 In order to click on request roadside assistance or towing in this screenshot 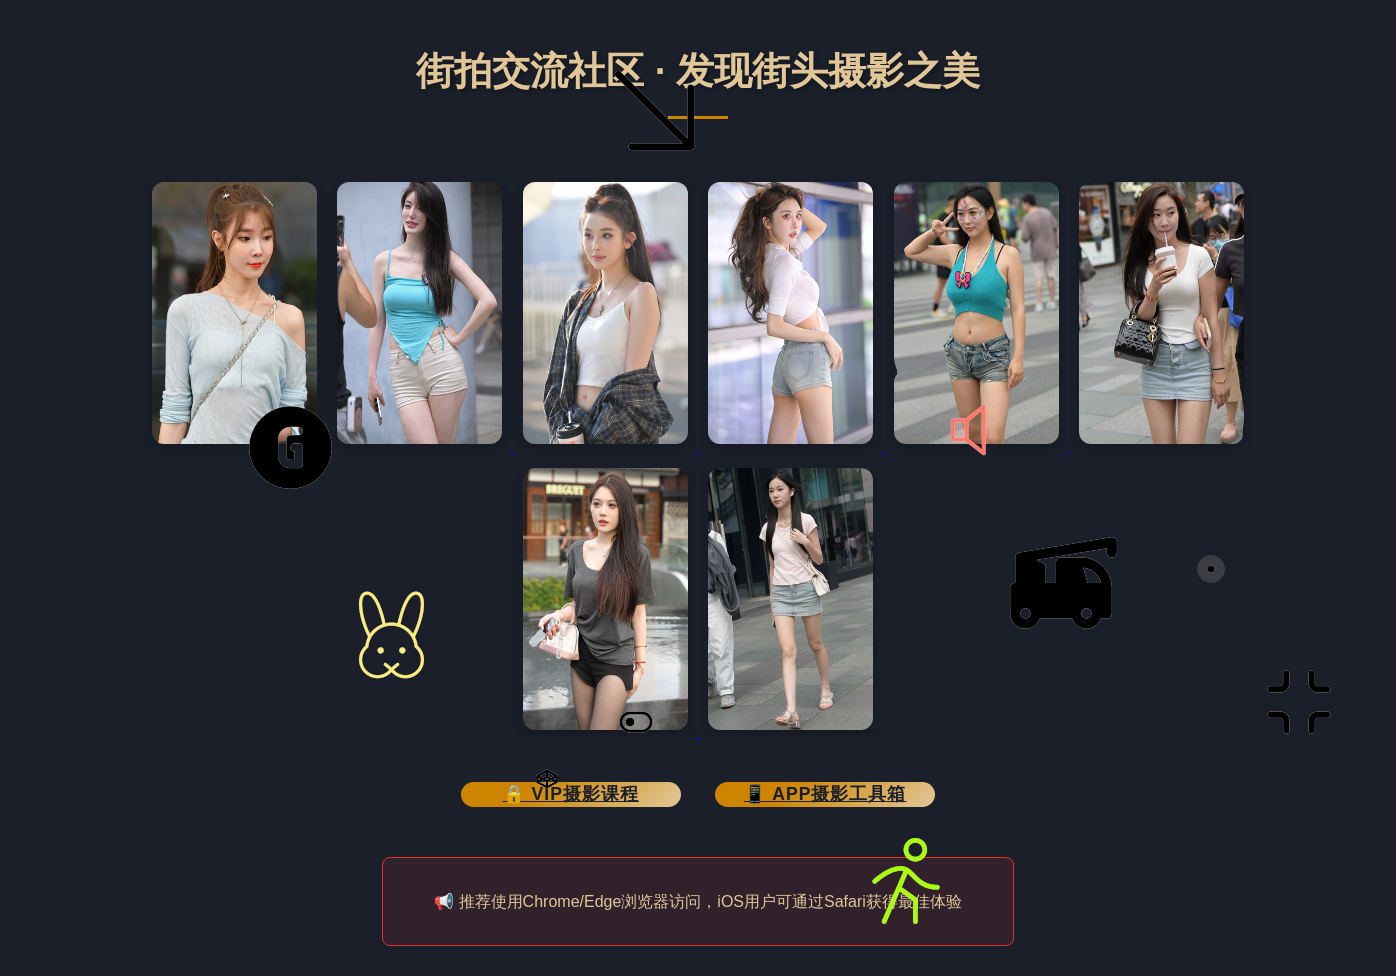, I will do `click(1061, 588)`.